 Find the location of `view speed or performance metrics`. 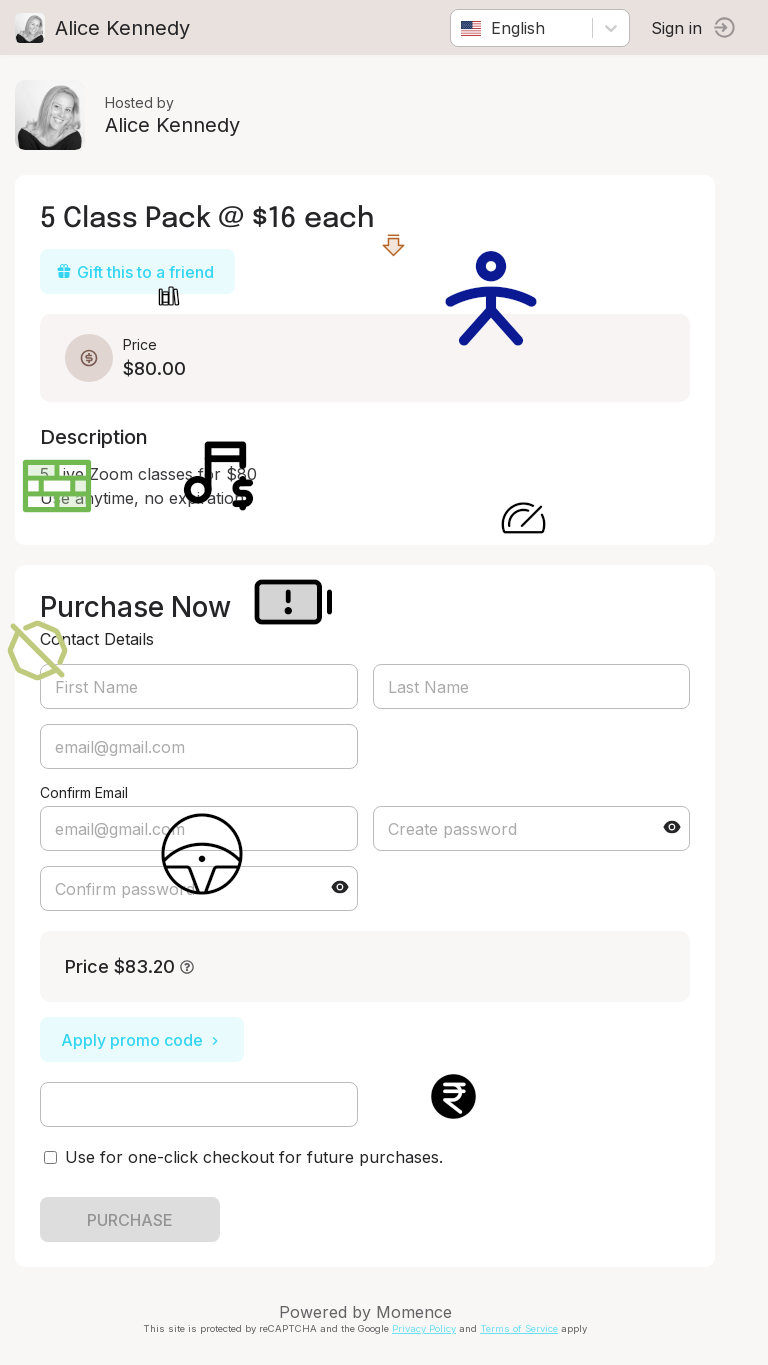

view speed or performance metrics is located at coordinates (523, 519).